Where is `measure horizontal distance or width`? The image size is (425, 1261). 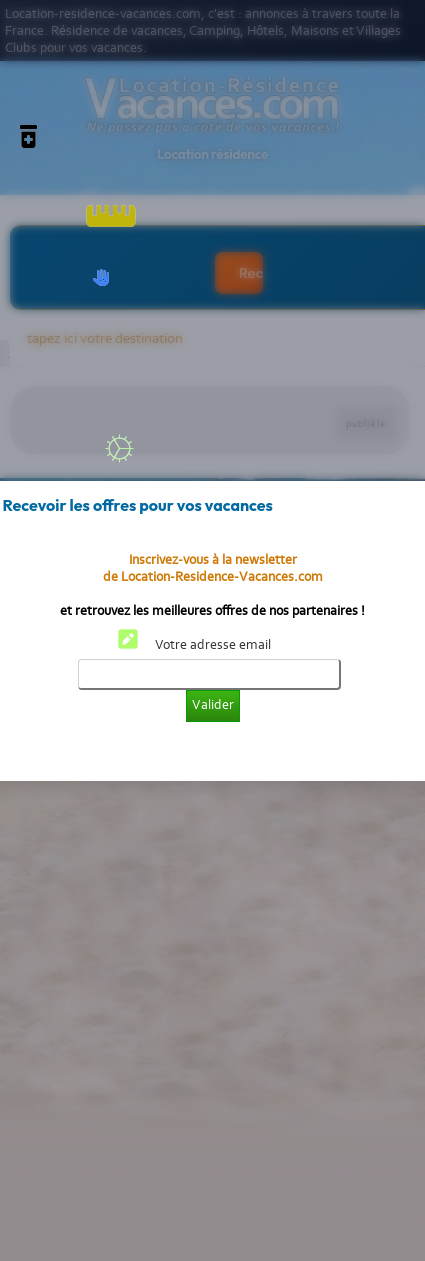 measure horizontal distance or width is located at coordinates (111, 216).